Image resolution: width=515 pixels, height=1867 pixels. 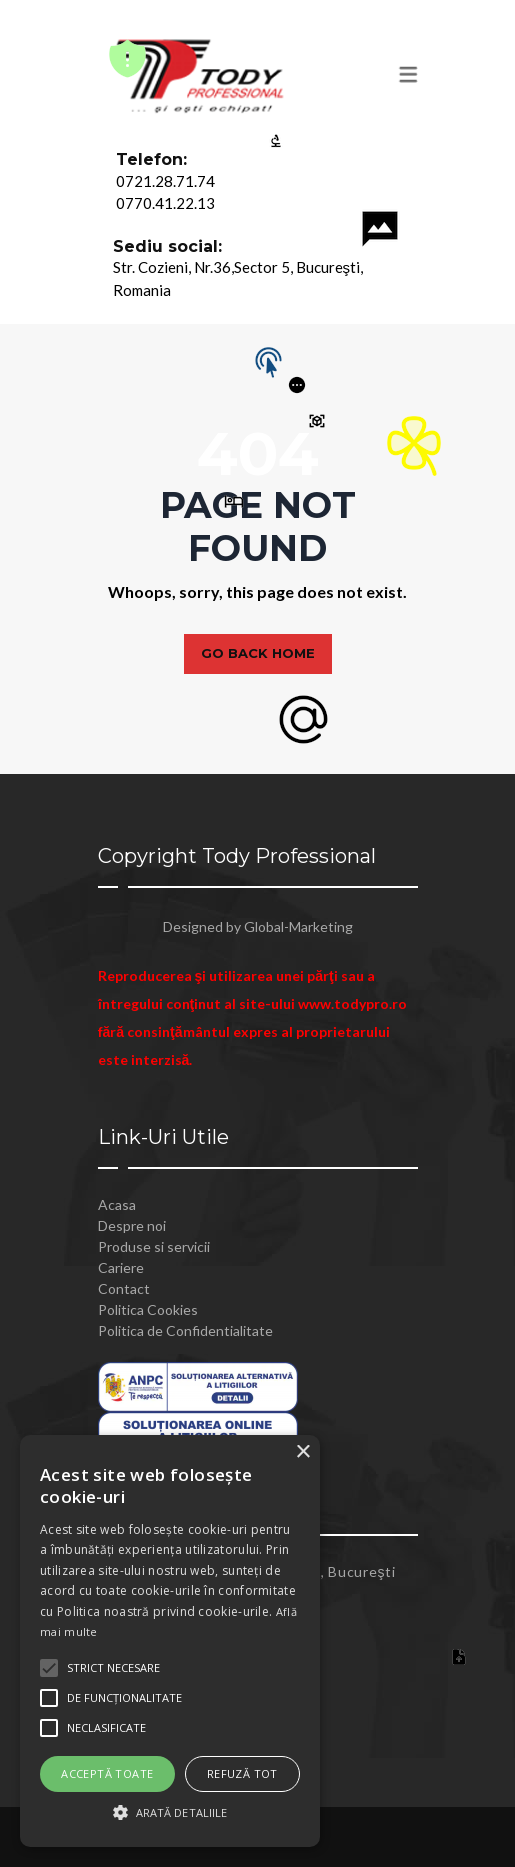 I want to click on access more options or actions, so click(x=297, y=385).